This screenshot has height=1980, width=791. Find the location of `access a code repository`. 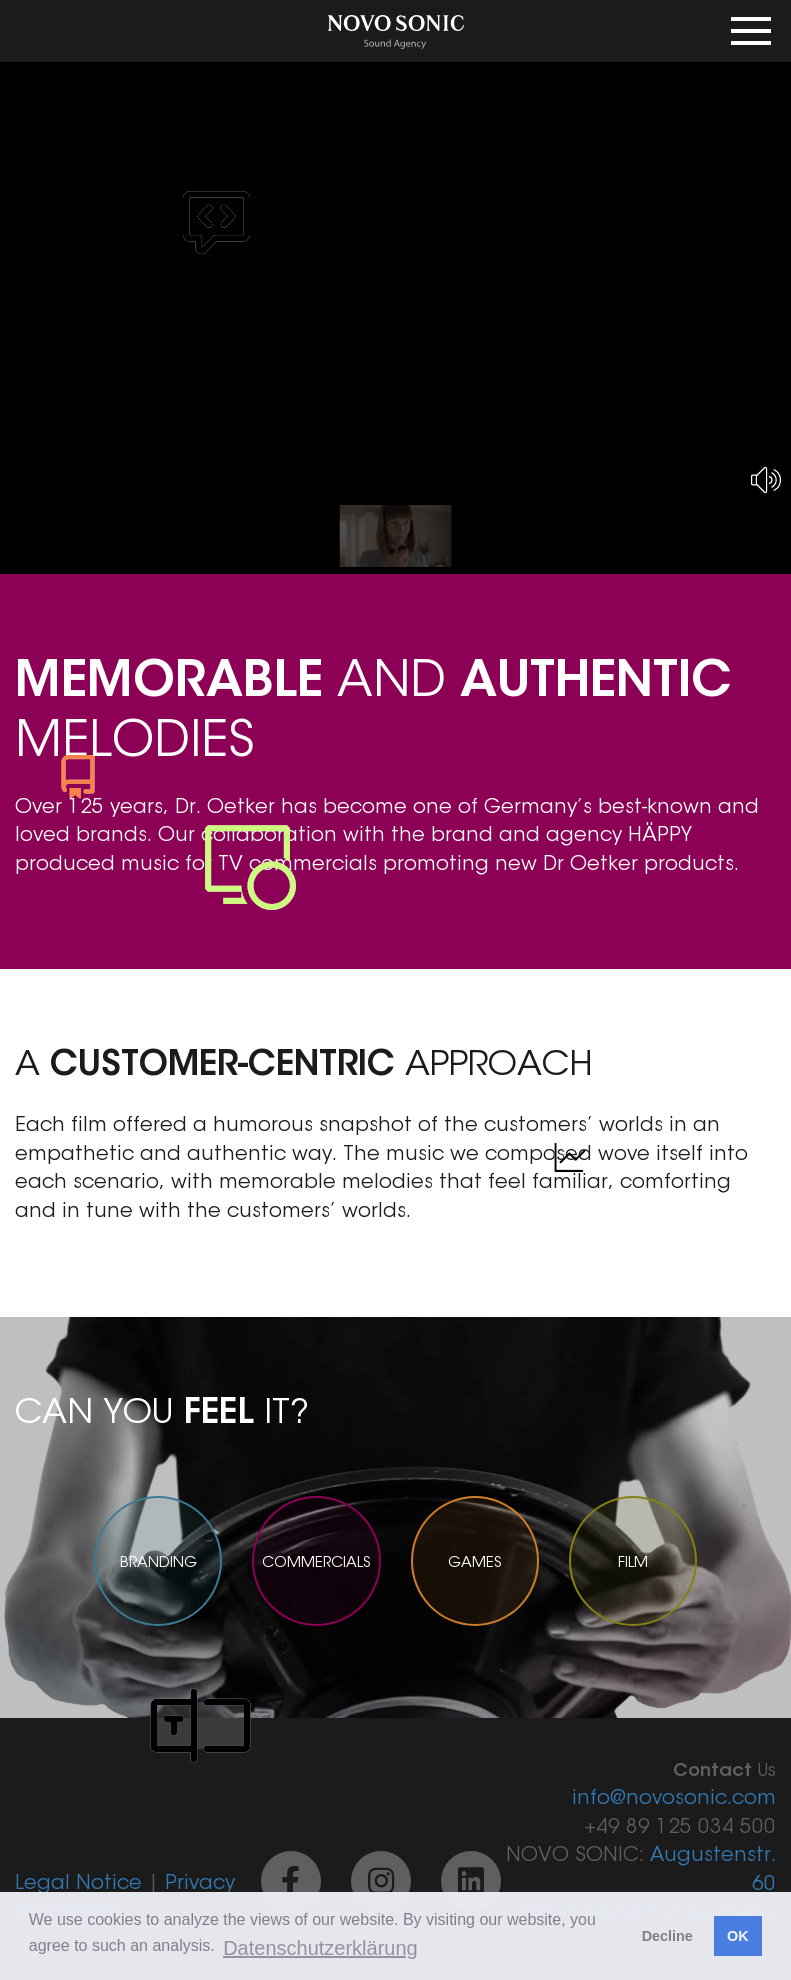

access a code repository is located at coordinates (78, 777).